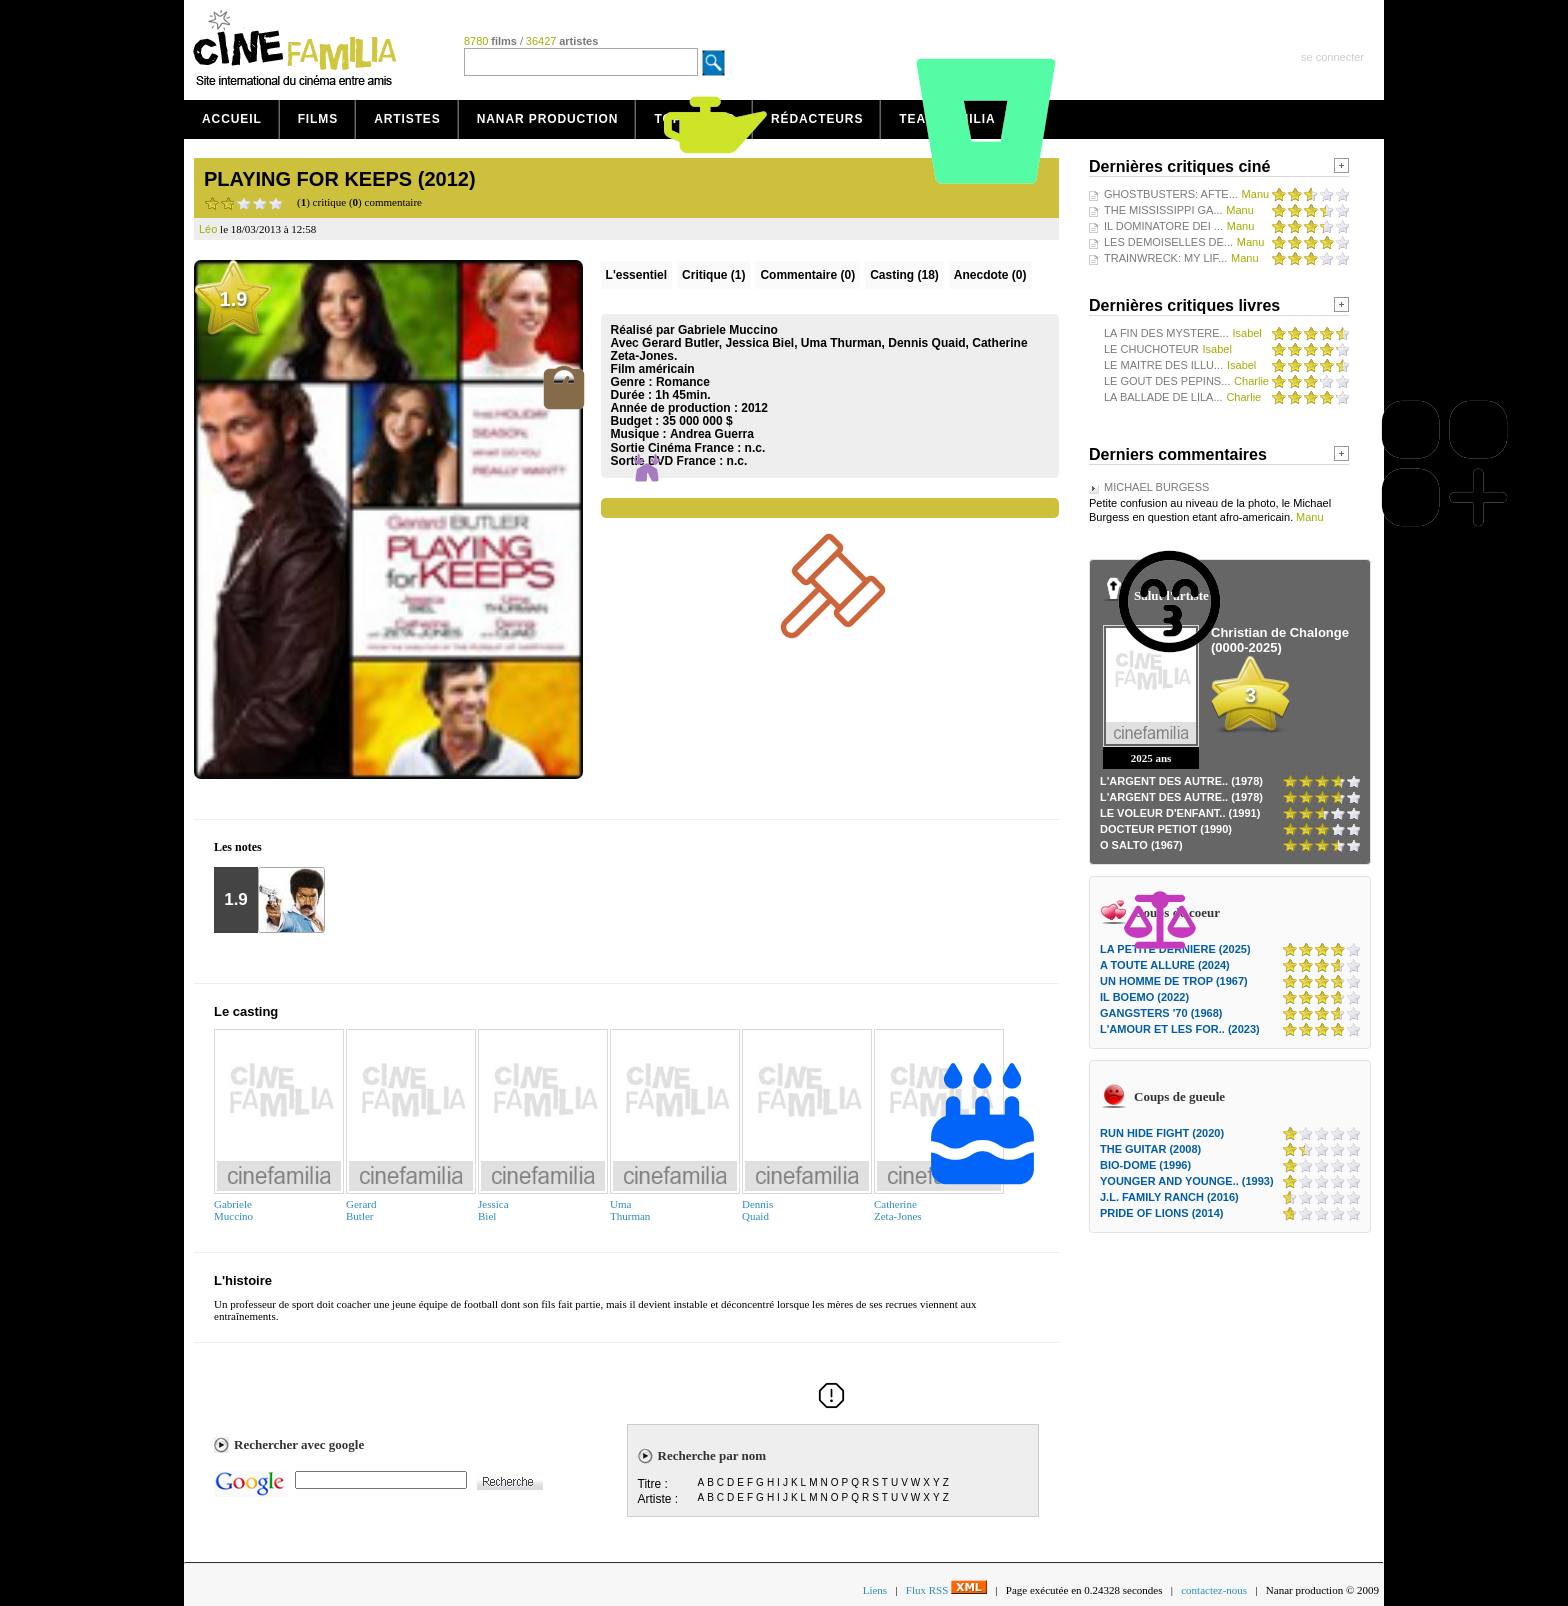 This screenshot has width=1568, height=1606. Describe the element at coordinates (982, 1125) in the screenshot. I see `view birthday or celebration reminders` at that location.